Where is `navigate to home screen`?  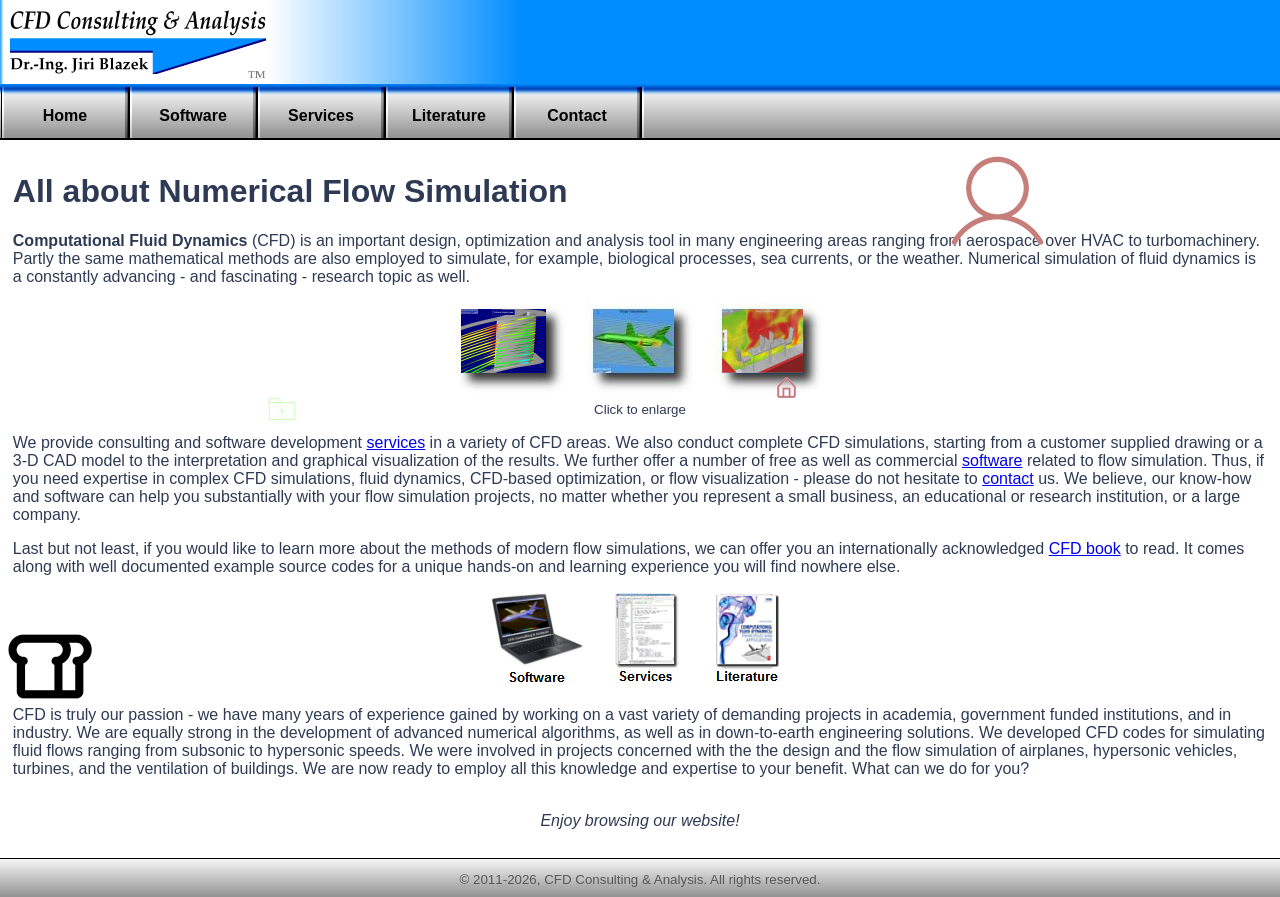 navigate to home screen is located at coordinates (786, 387).